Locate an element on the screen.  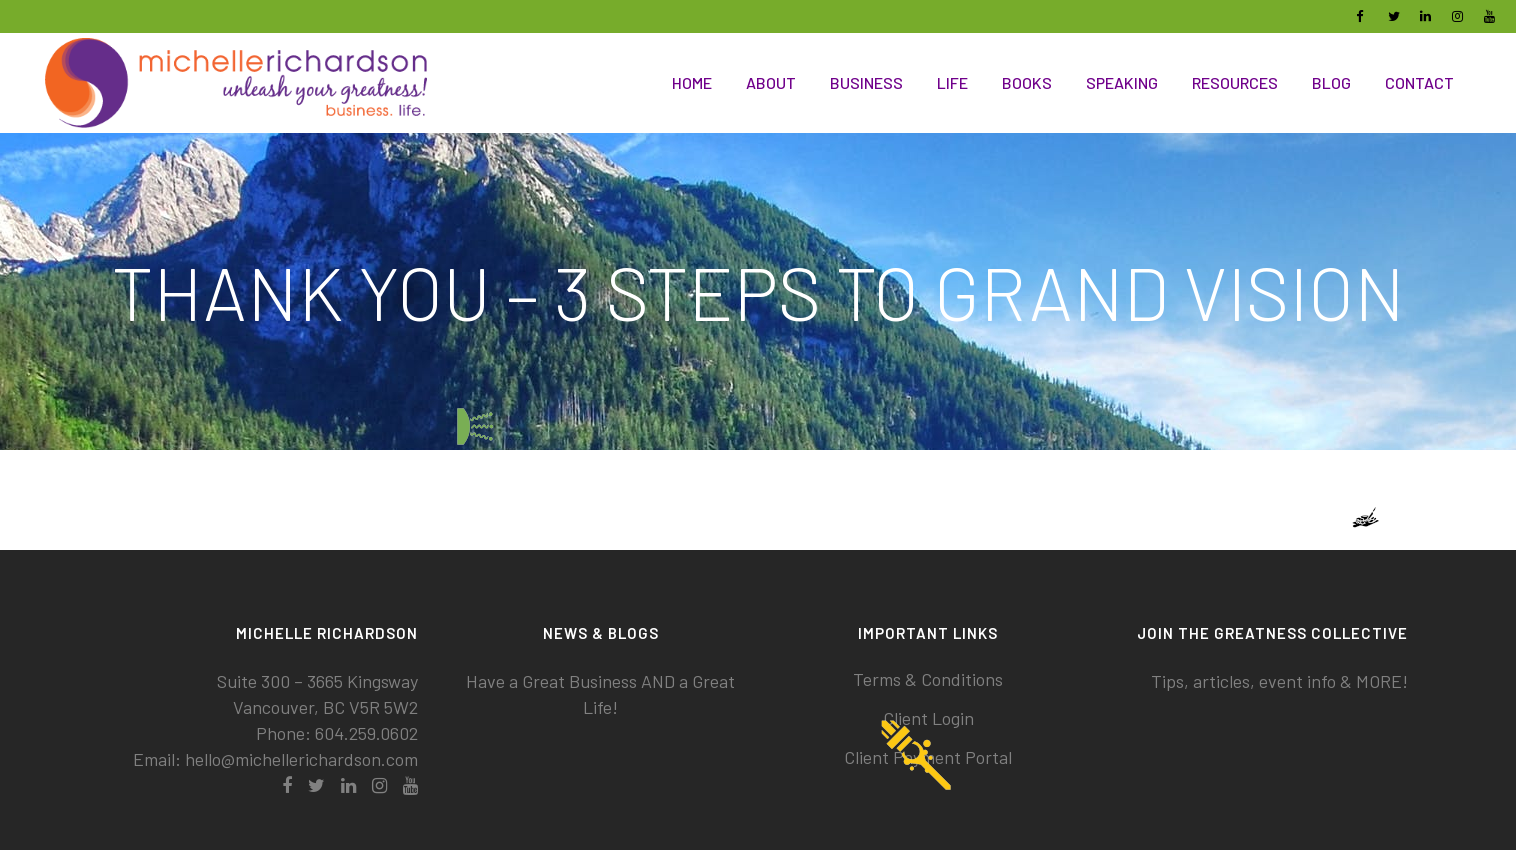
browse charcuterie or appetizer menu options is located at coordinates (1365, 518).